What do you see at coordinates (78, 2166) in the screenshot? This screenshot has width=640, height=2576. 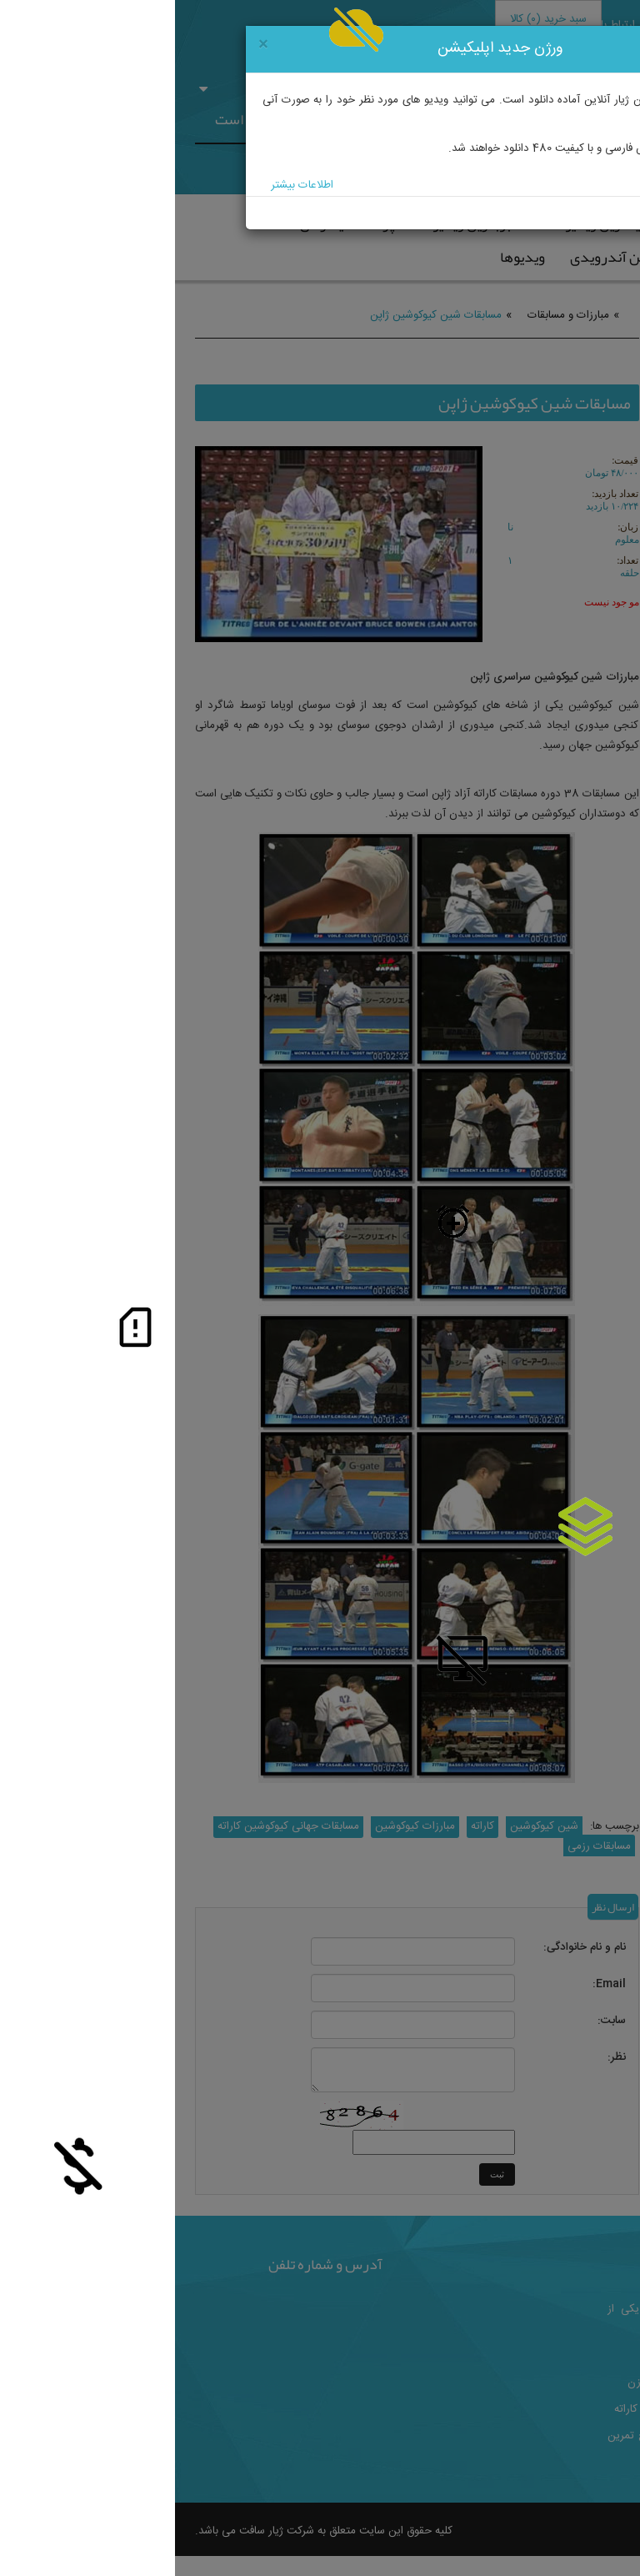 I see `indicates no cost or free item` at bounding box center [78, 2166].